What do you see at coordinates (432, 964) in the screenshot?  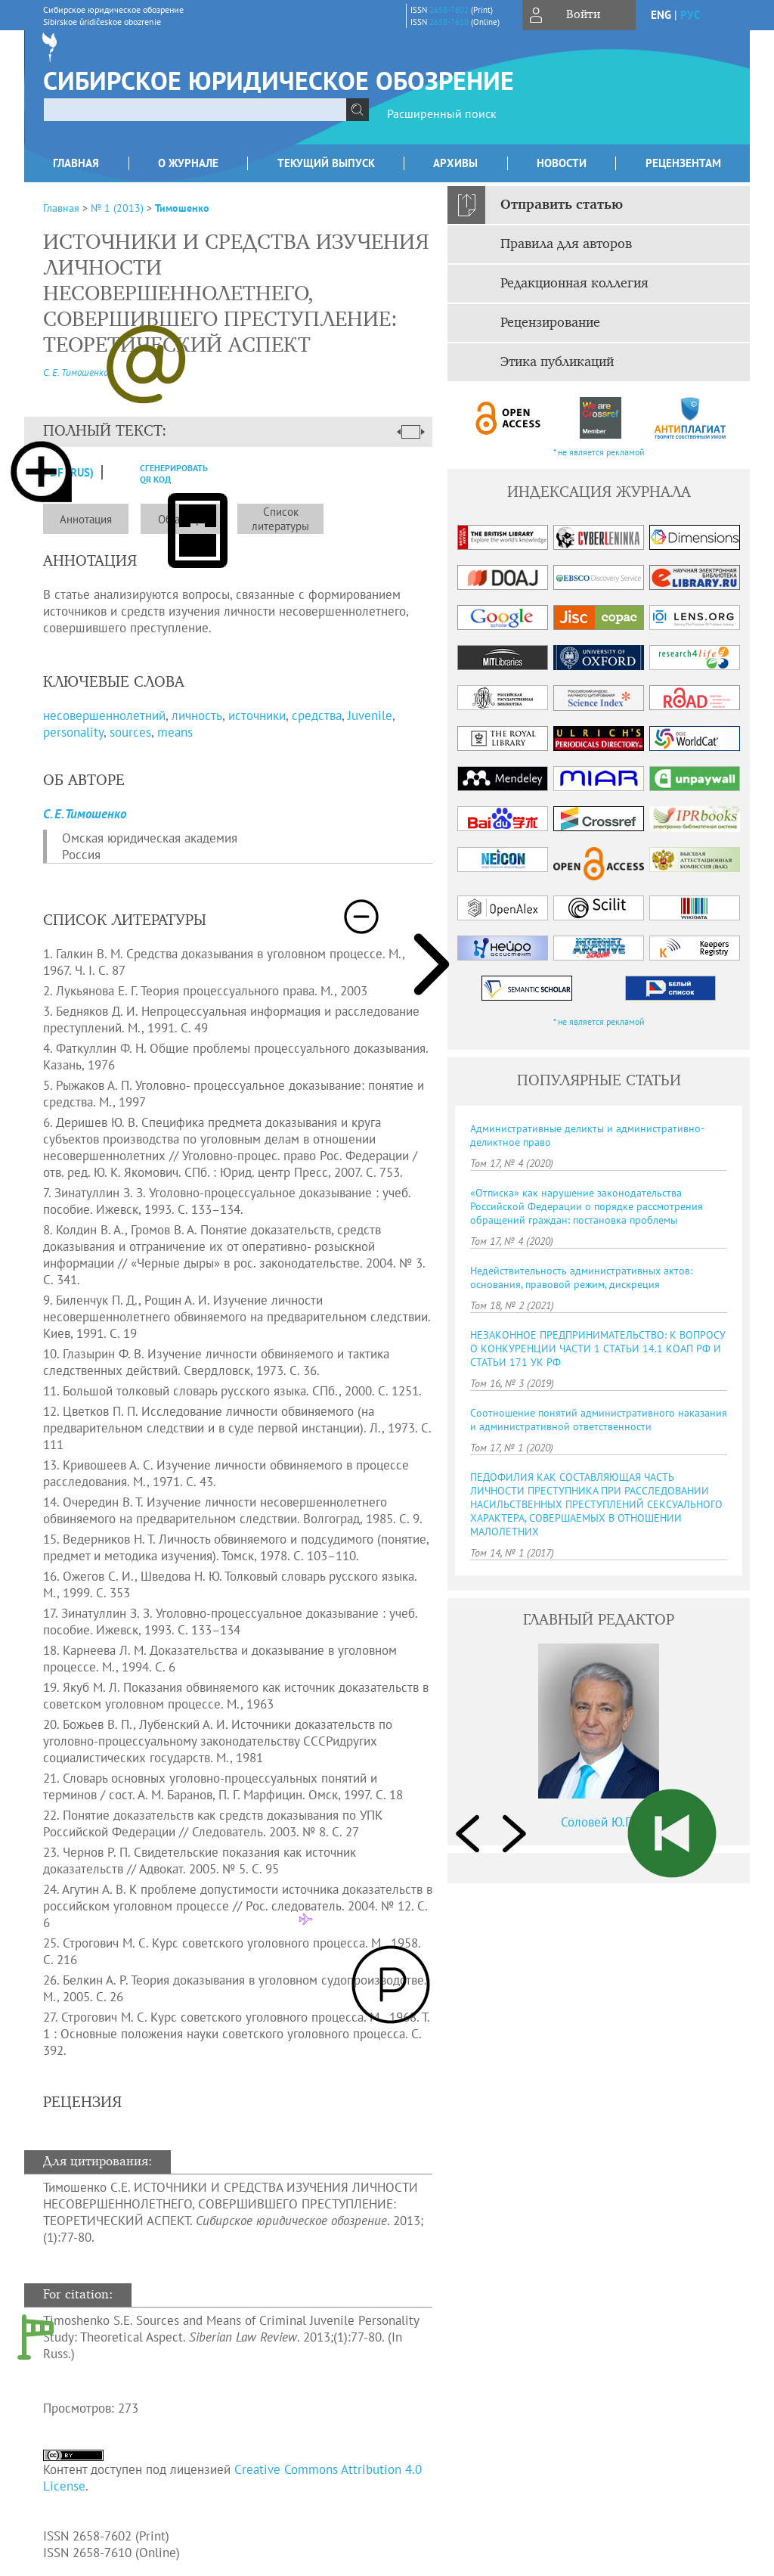 I see `navigate to the next item or screen` at bounding box center [432, 964].